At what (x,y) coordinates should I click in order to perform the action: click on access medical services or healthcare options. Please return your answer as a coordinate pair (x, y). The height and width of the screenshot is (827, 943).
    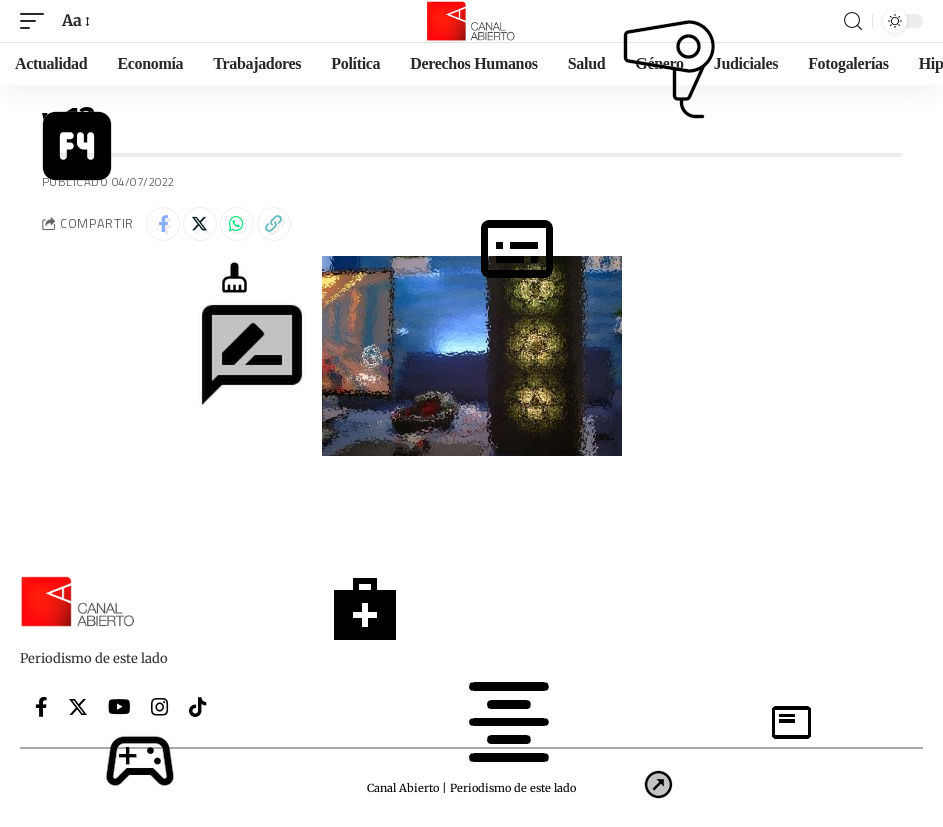
    Looking at the image, I should click on (365, 609).